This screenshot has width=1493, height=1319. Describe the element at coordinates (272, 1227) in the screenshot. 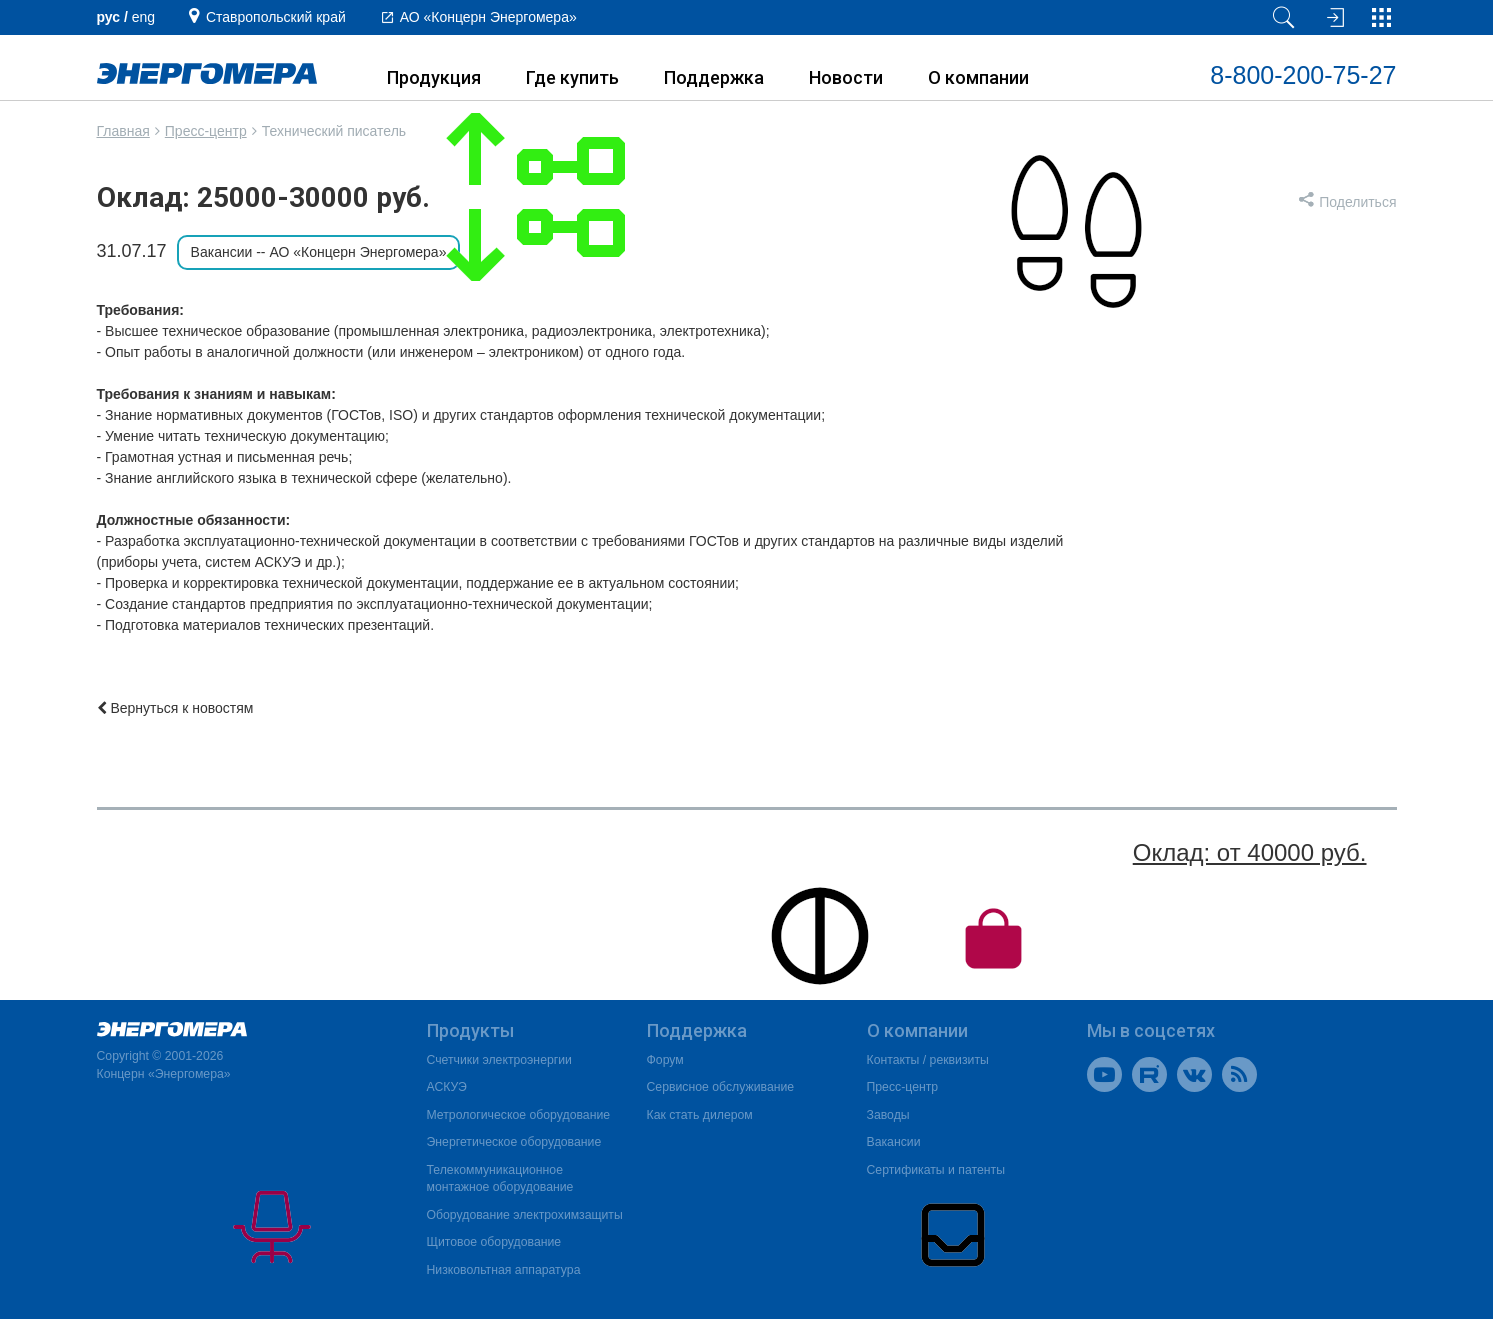

I see `access workspace or office settings` at that location.